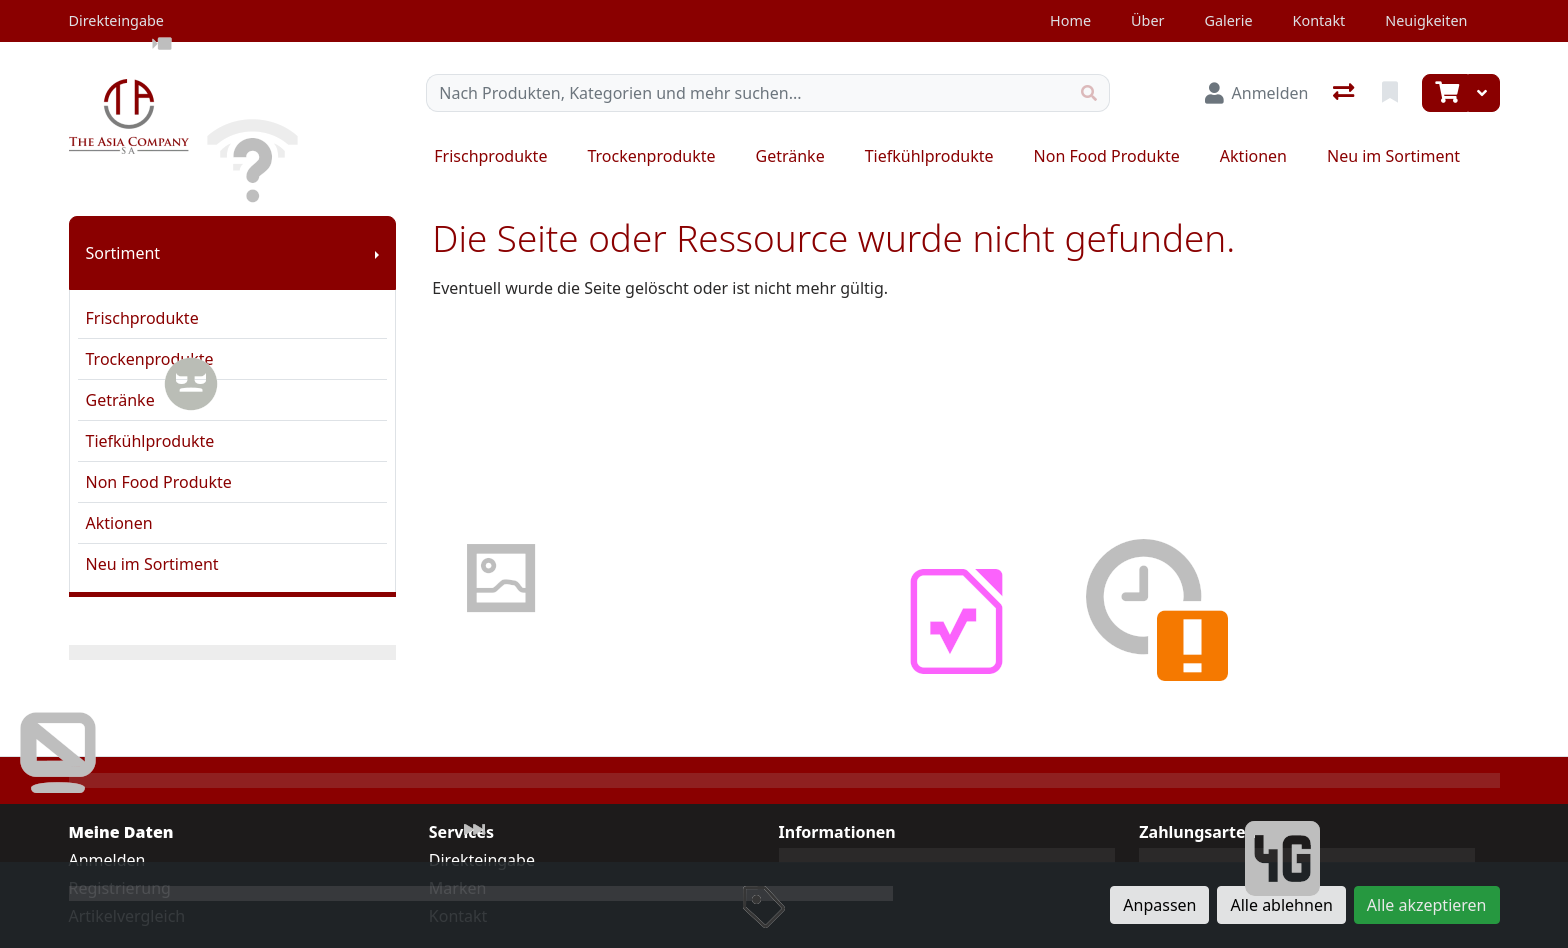  Describe the element at coordinates (252, 157) in the screenshot. I see `indicates no network route available` at that location.